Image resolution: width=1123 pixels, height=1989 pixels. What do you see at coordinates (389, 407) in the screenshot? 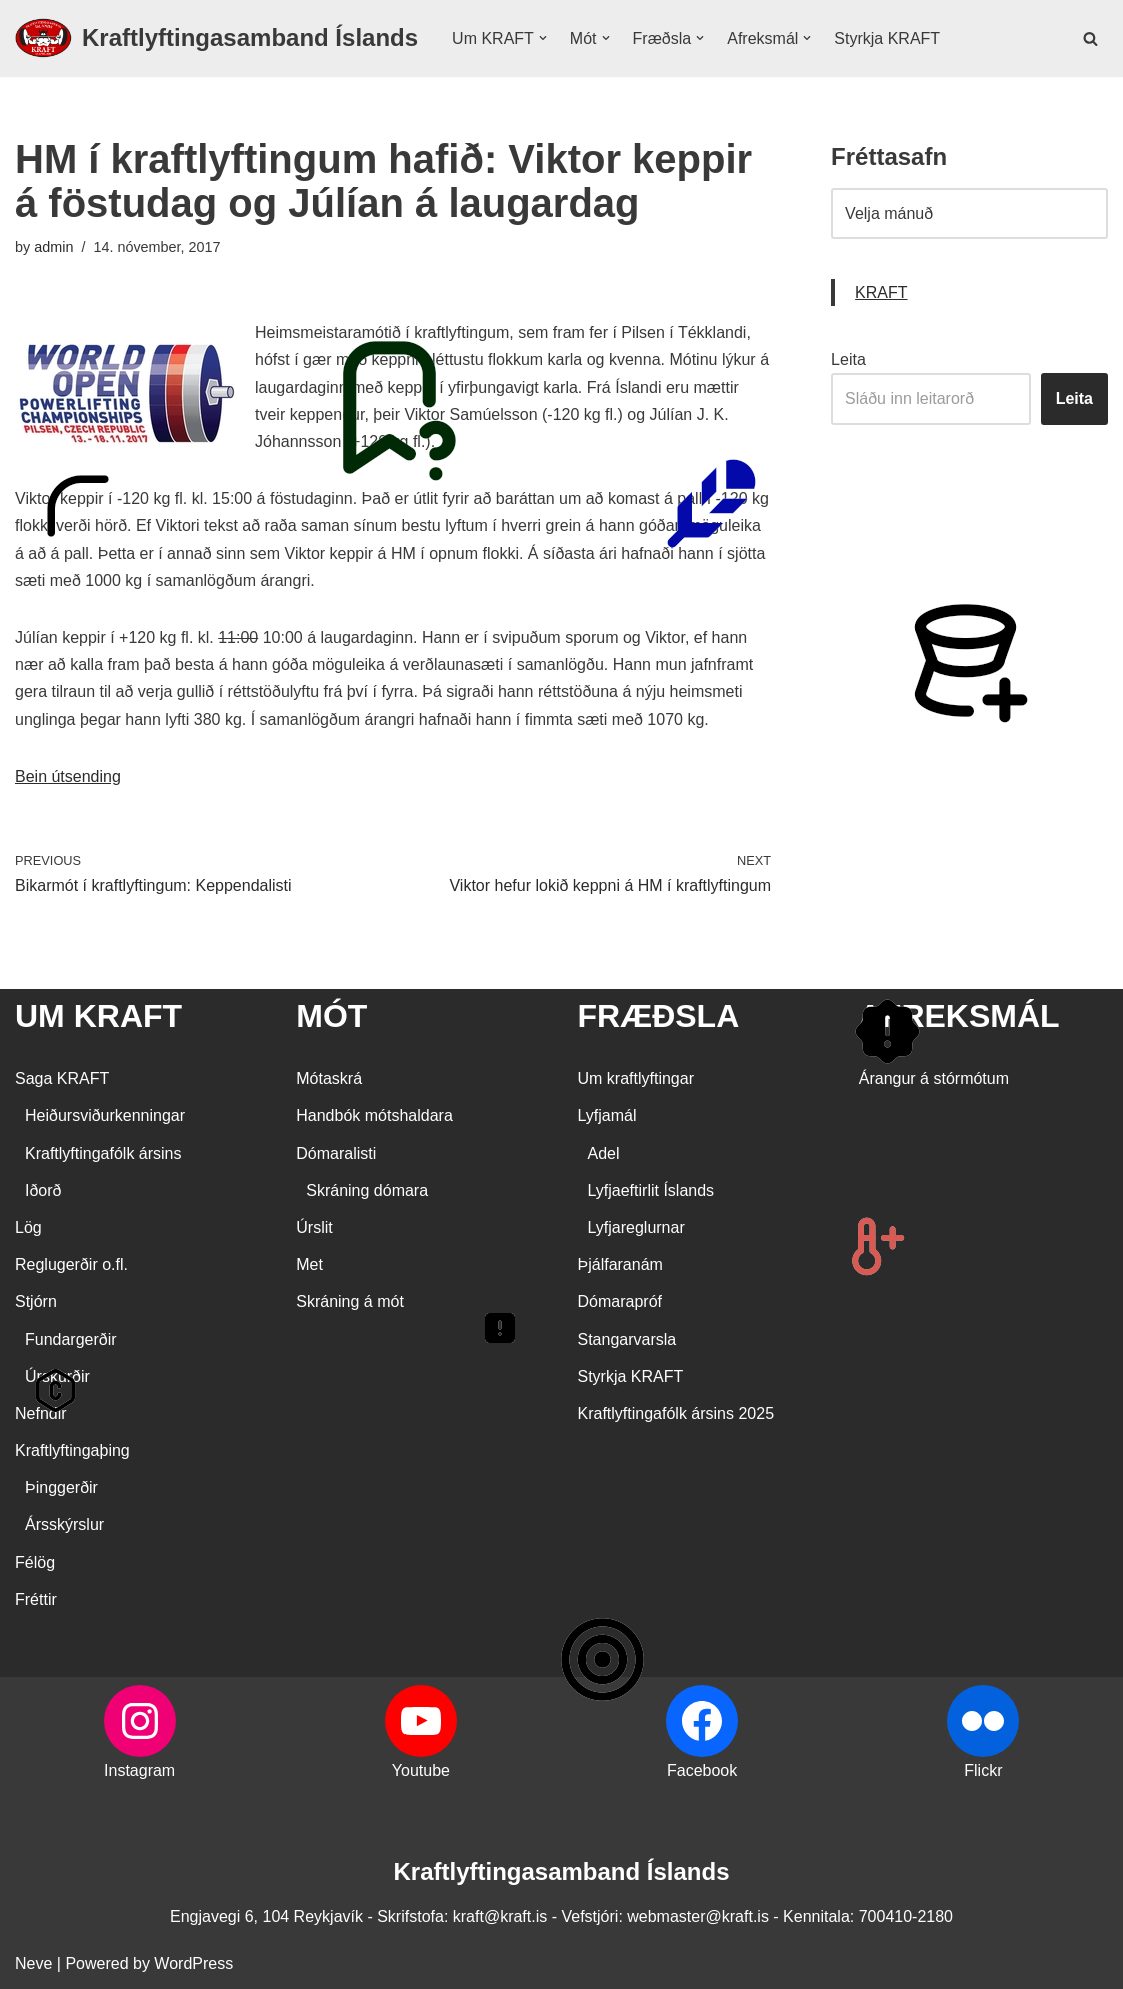
I see `access bookmark help or FAQ` at bounding box center [389, 407].